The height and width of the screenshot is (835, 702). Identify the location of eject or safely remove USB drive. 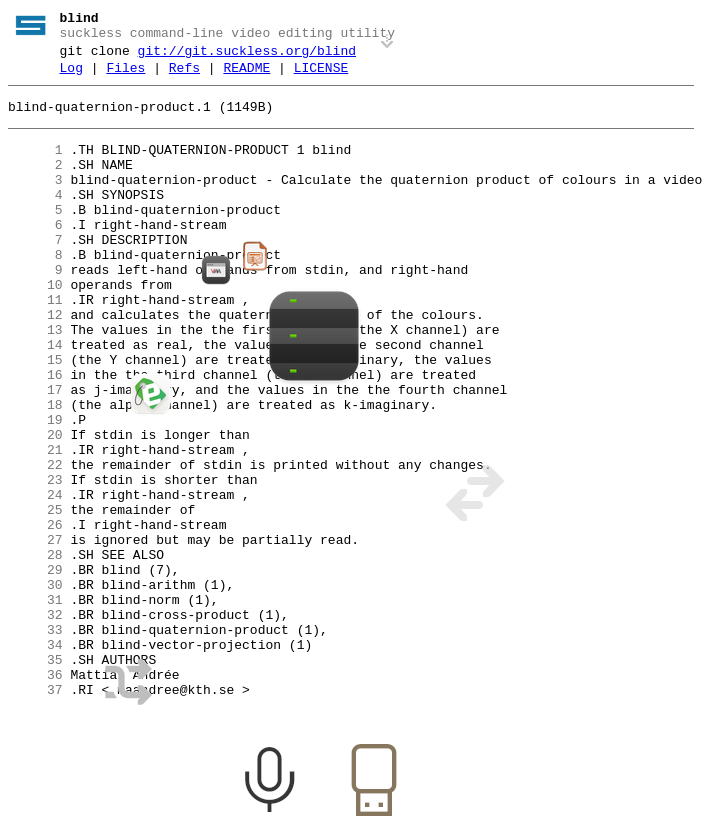
(374, 780).